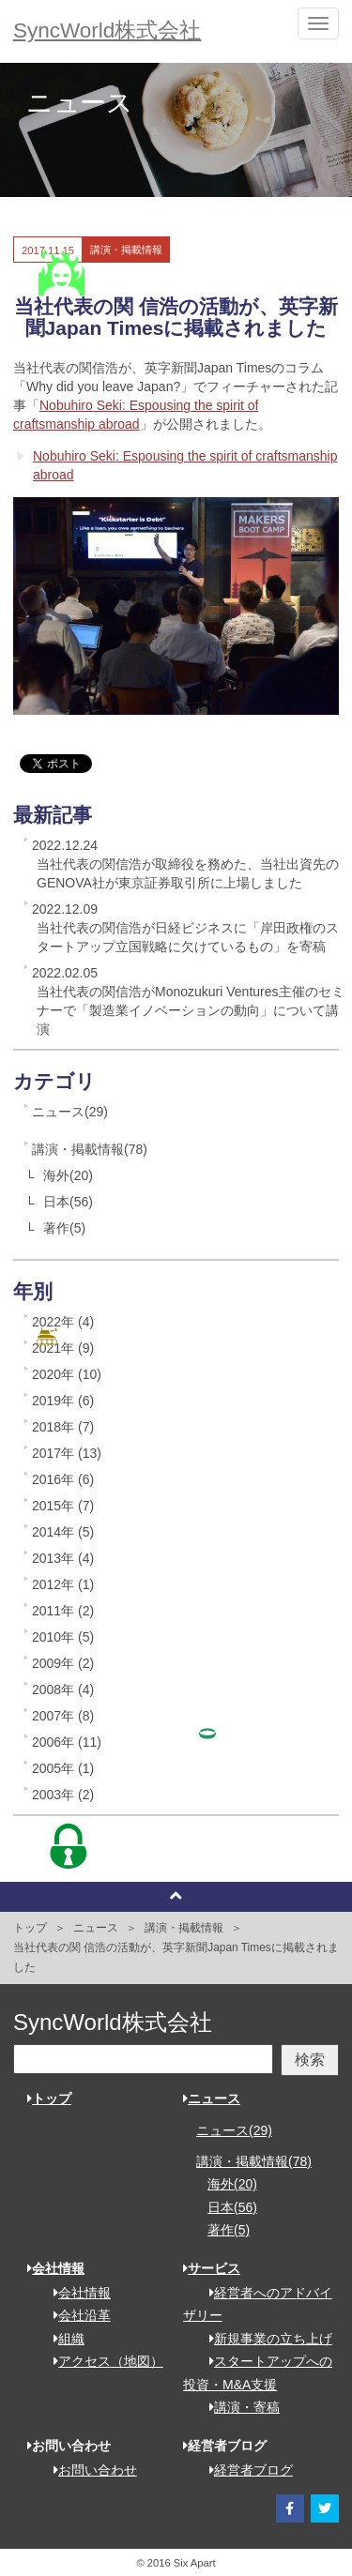  What do you see at coordinates (207, 1734) in the screenshot?
I see `equip a ring item to your character` at bounding box center [207, 1734].